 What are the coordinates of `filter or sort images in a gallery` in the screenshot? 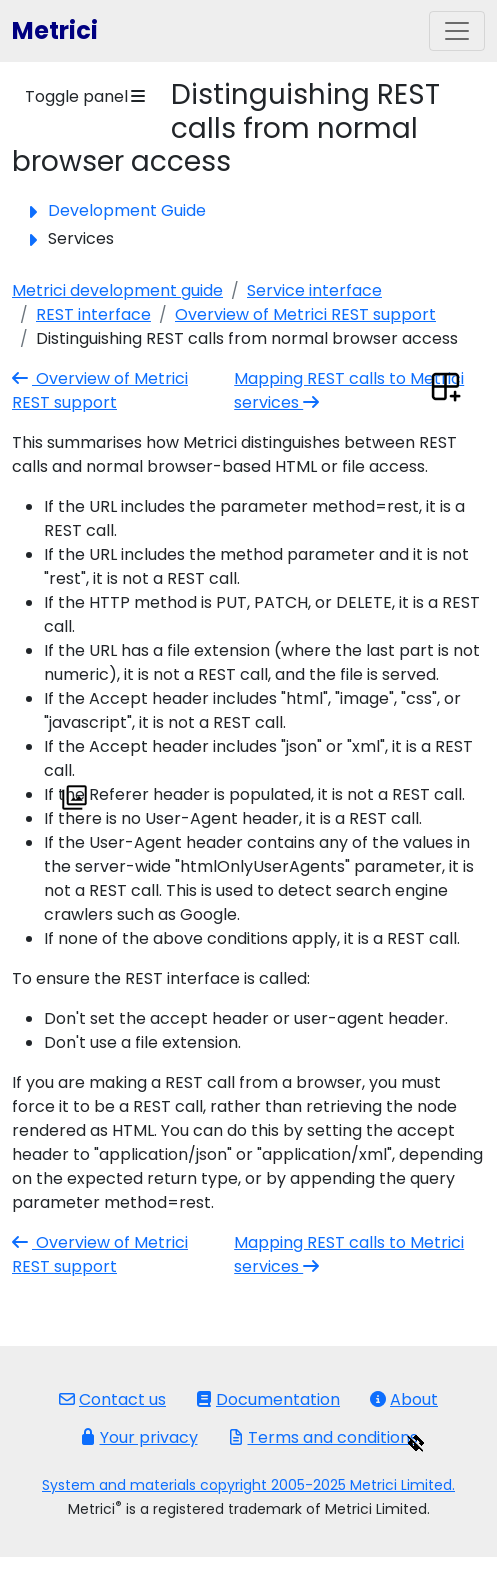 It's located at (74, 797).